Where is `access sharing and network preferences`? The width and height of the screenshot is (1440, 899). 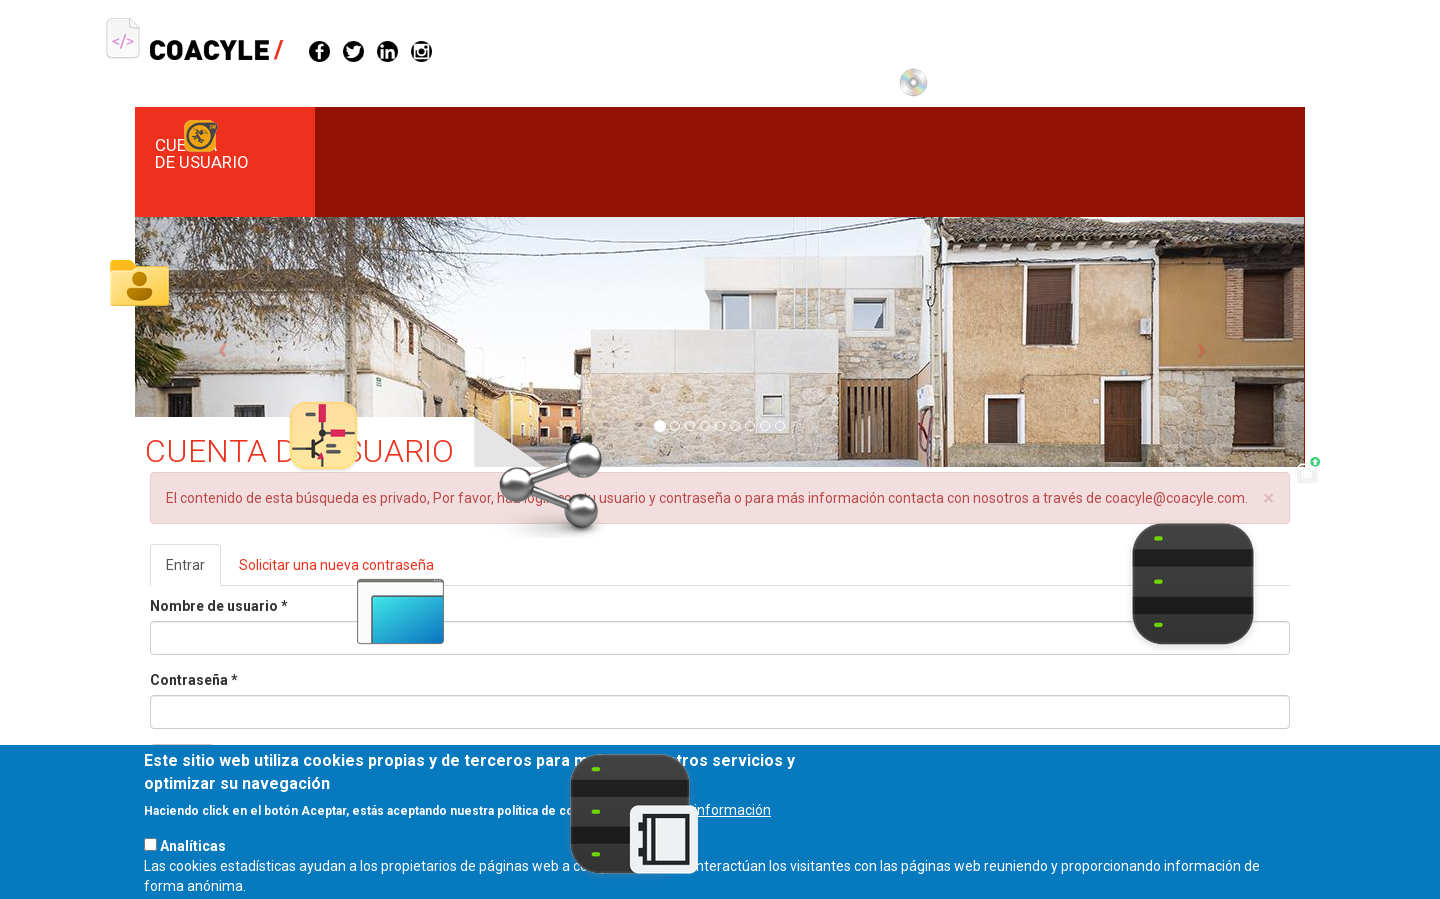 access sharing and network preferences is located at coordinates (548, 481).